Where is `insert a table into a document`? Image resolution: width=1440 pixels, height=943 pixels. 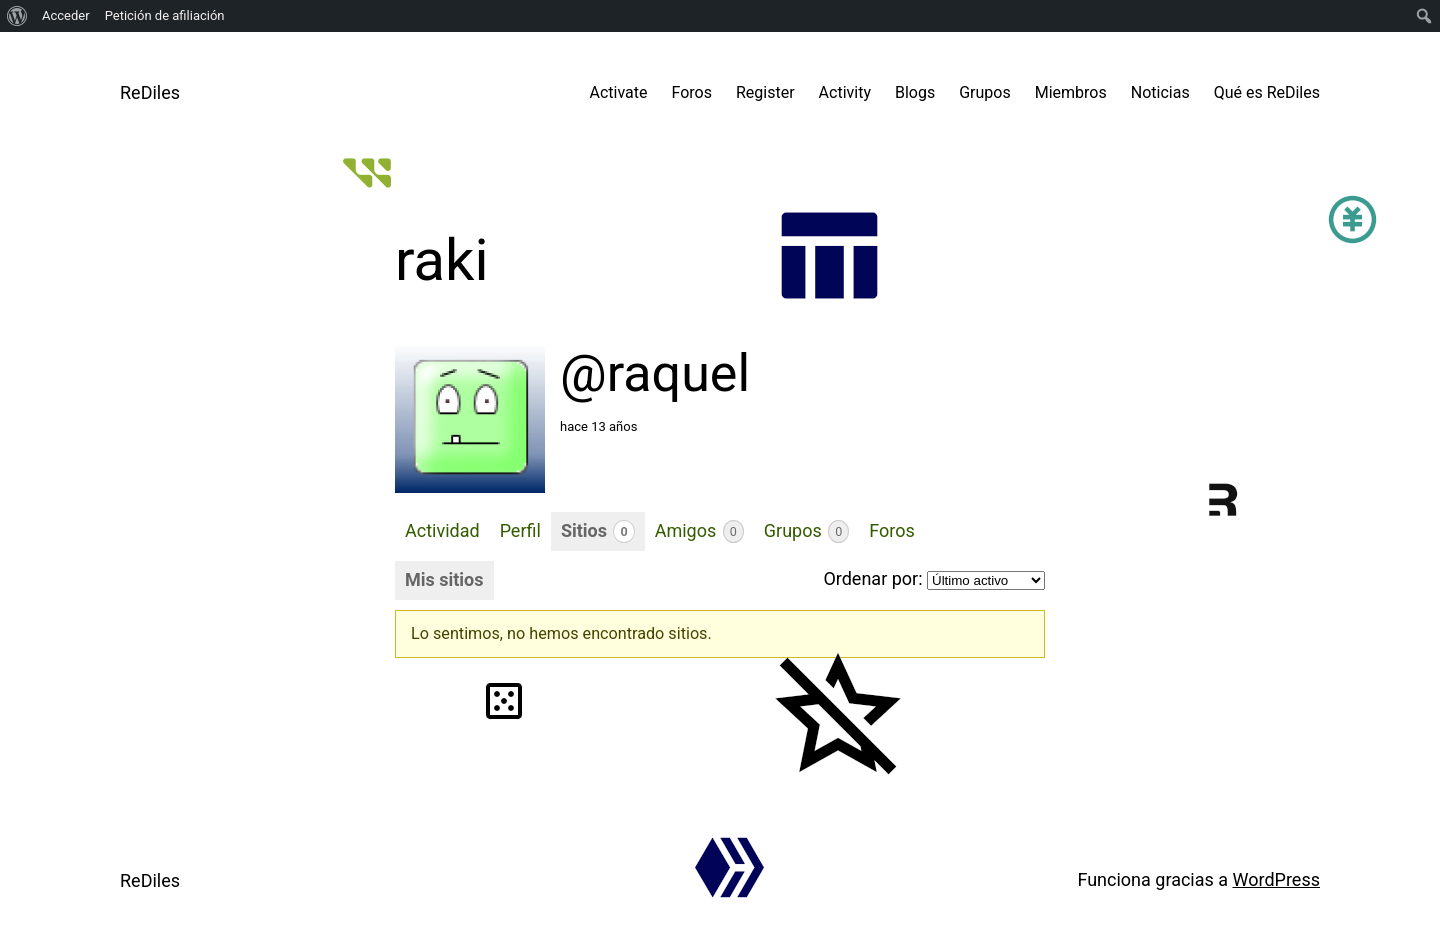
insert a table into a document is located at coordinates (829, 255).